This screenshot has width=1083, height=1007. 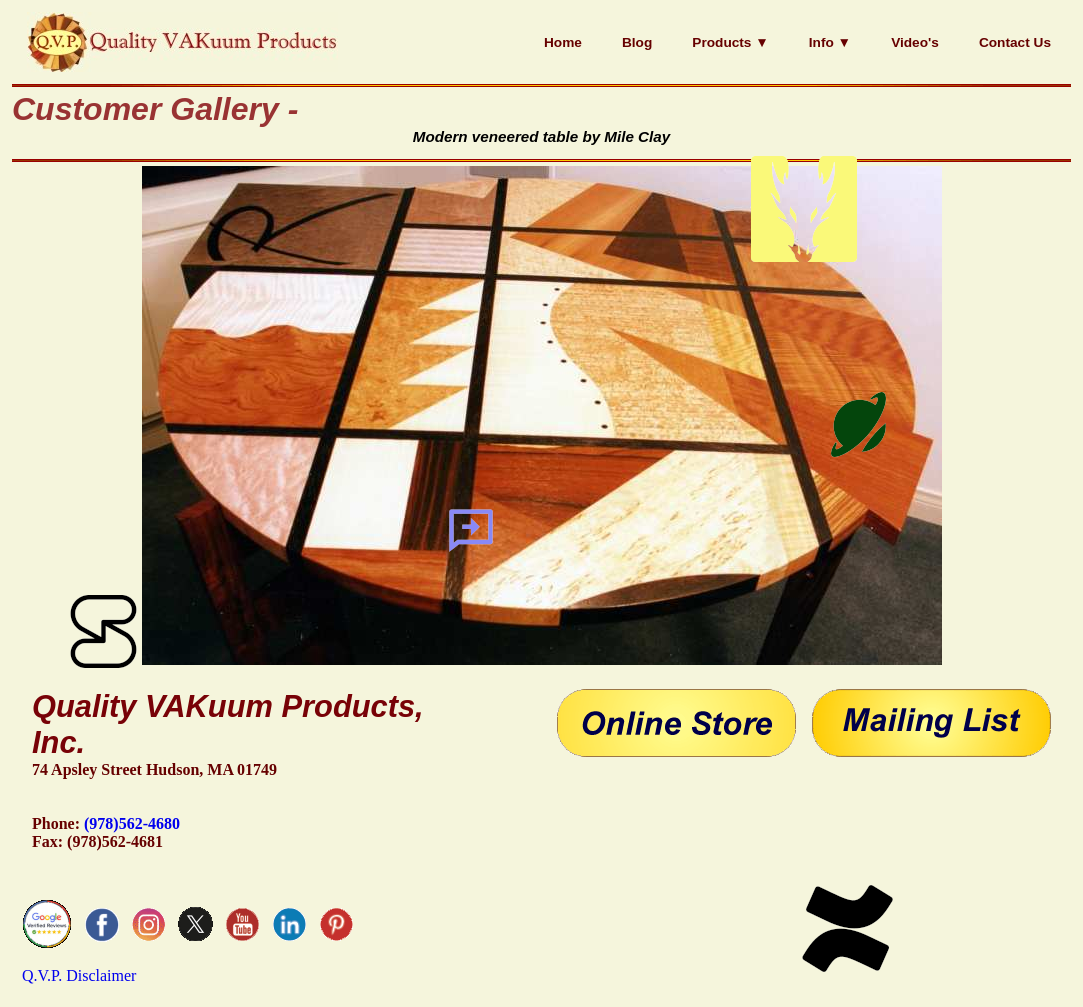 What do you see at coordinates (103, 631) in the screenshot?
I see `open Session messaging app` at bounding box center [103, 631].